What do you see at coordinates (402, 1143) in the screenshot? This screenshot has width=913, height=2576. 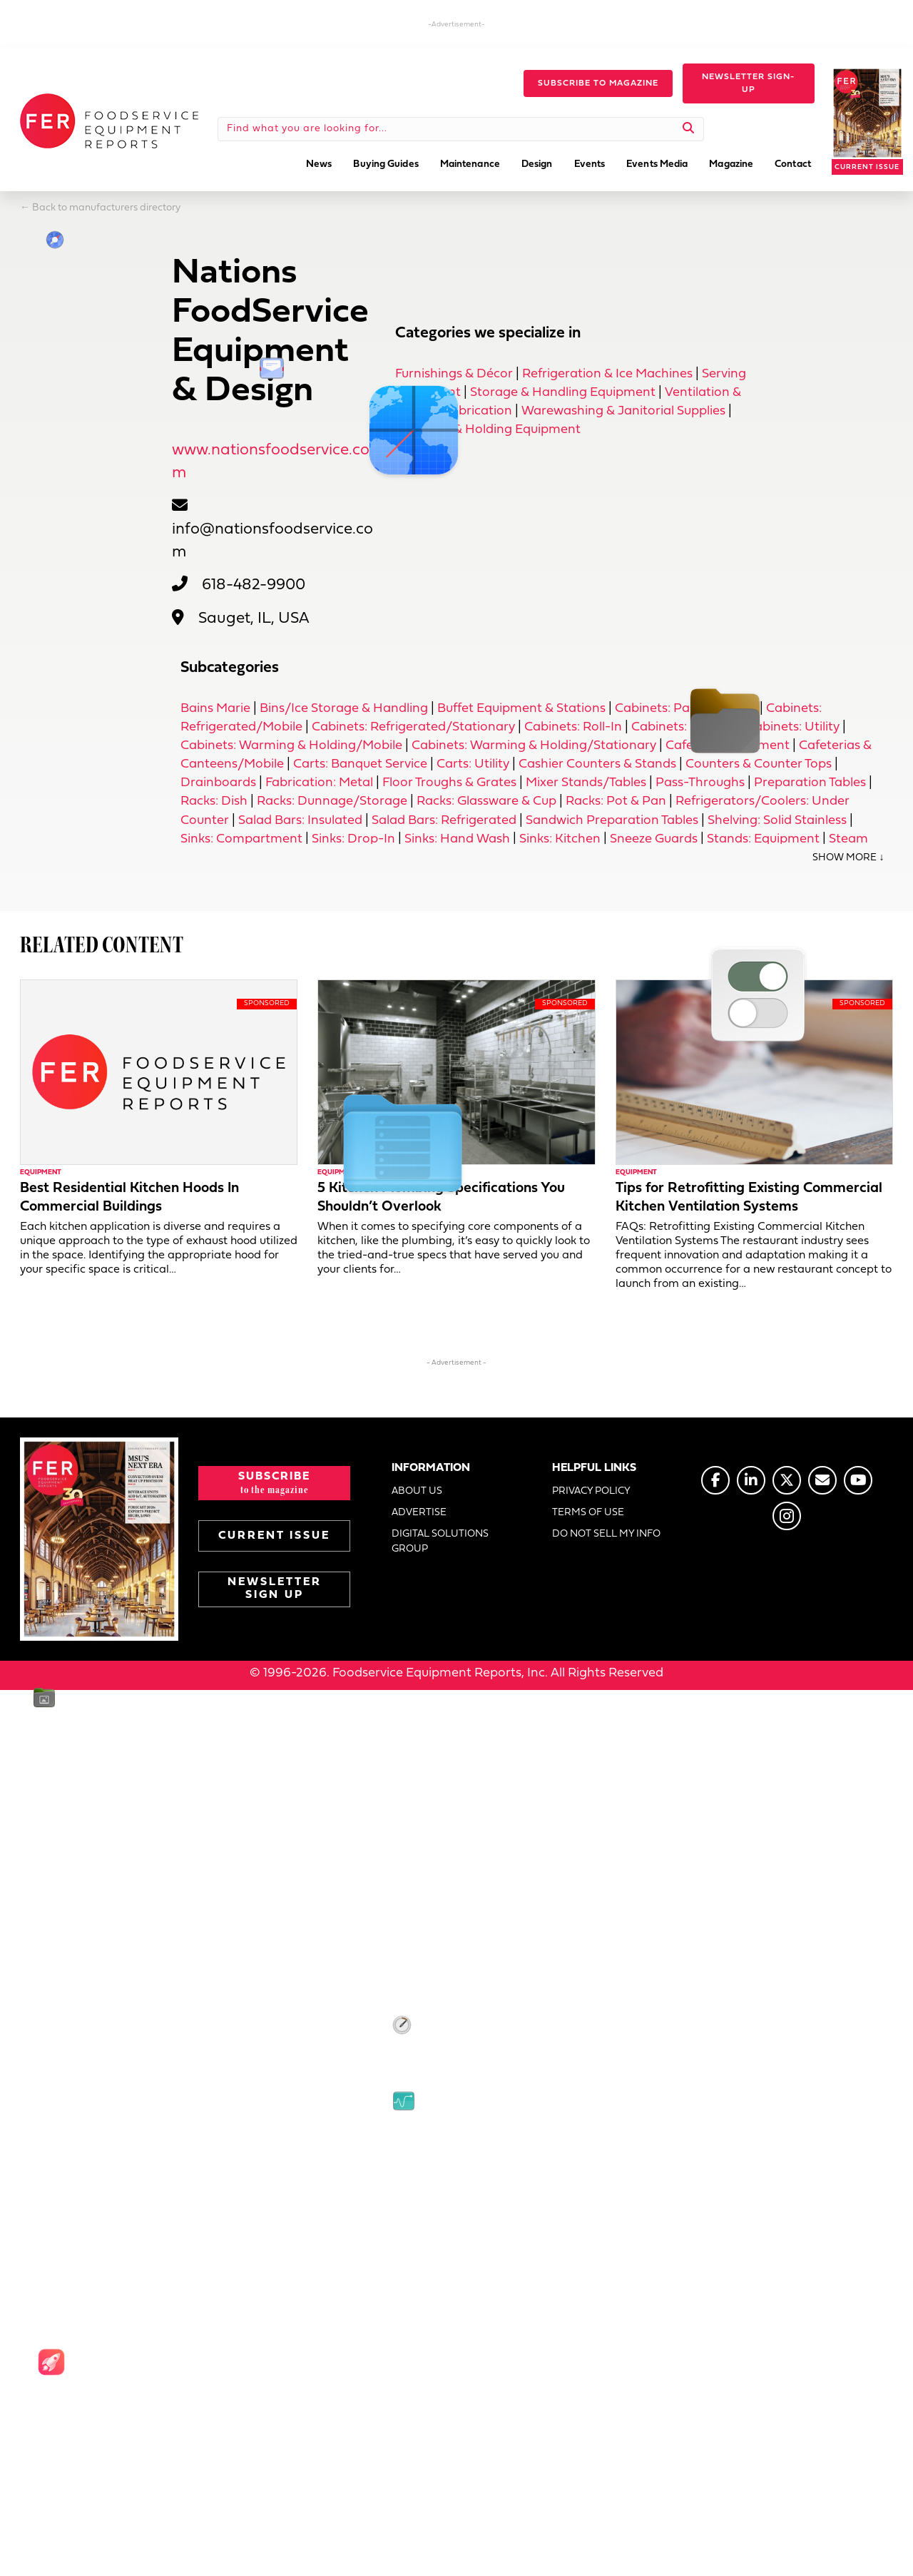 I see `open directory menu panel applet` at bounding box center [402, 1143].